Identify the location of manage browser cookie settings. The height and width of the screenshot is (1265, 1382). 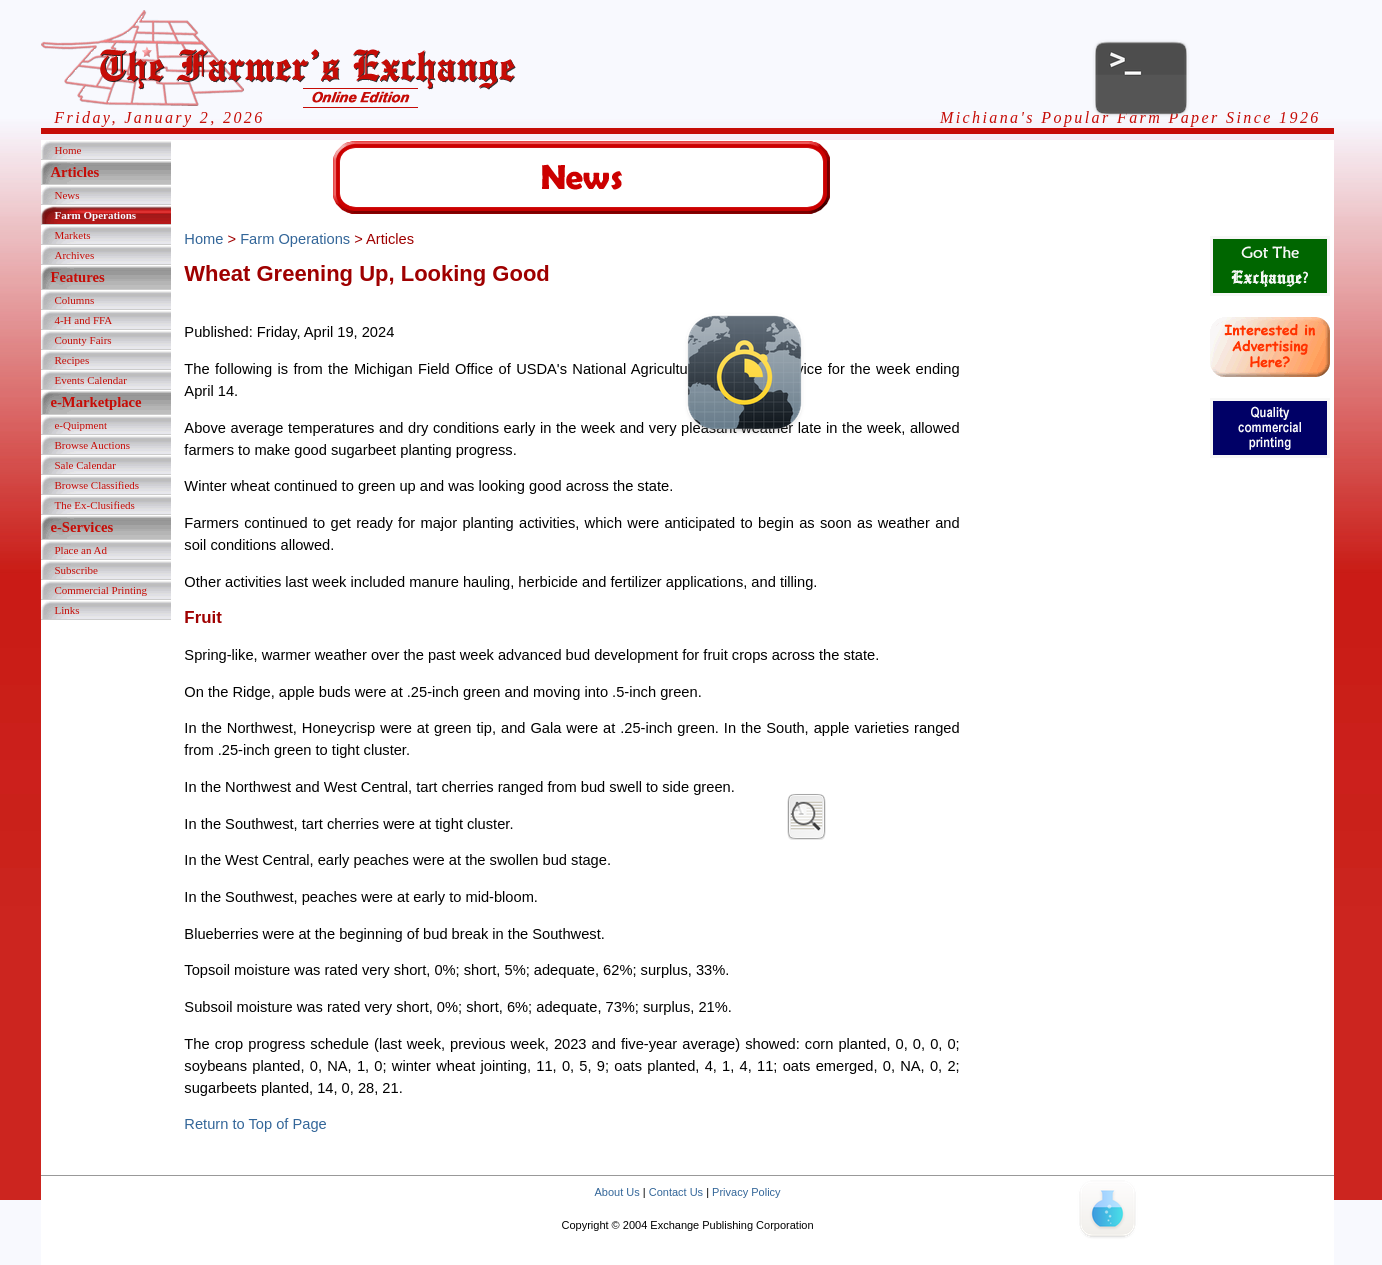
(744, 372).